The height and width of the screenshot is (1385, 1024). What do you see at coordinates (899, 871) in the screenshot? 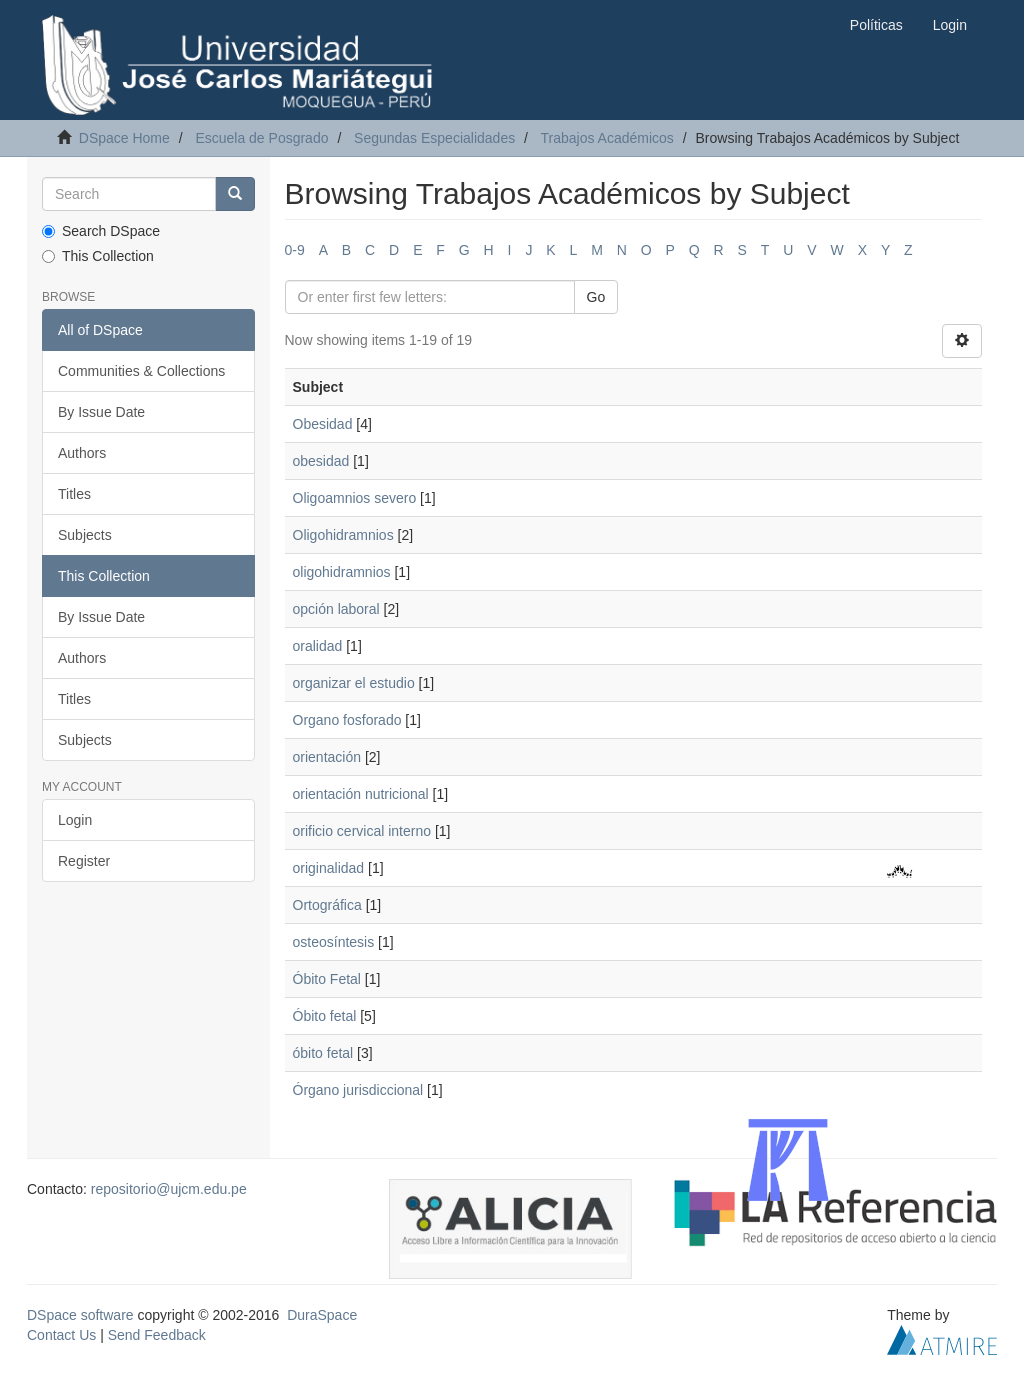
I see `view garden pests or insects in a nature game` at bounding box center [899, 871].